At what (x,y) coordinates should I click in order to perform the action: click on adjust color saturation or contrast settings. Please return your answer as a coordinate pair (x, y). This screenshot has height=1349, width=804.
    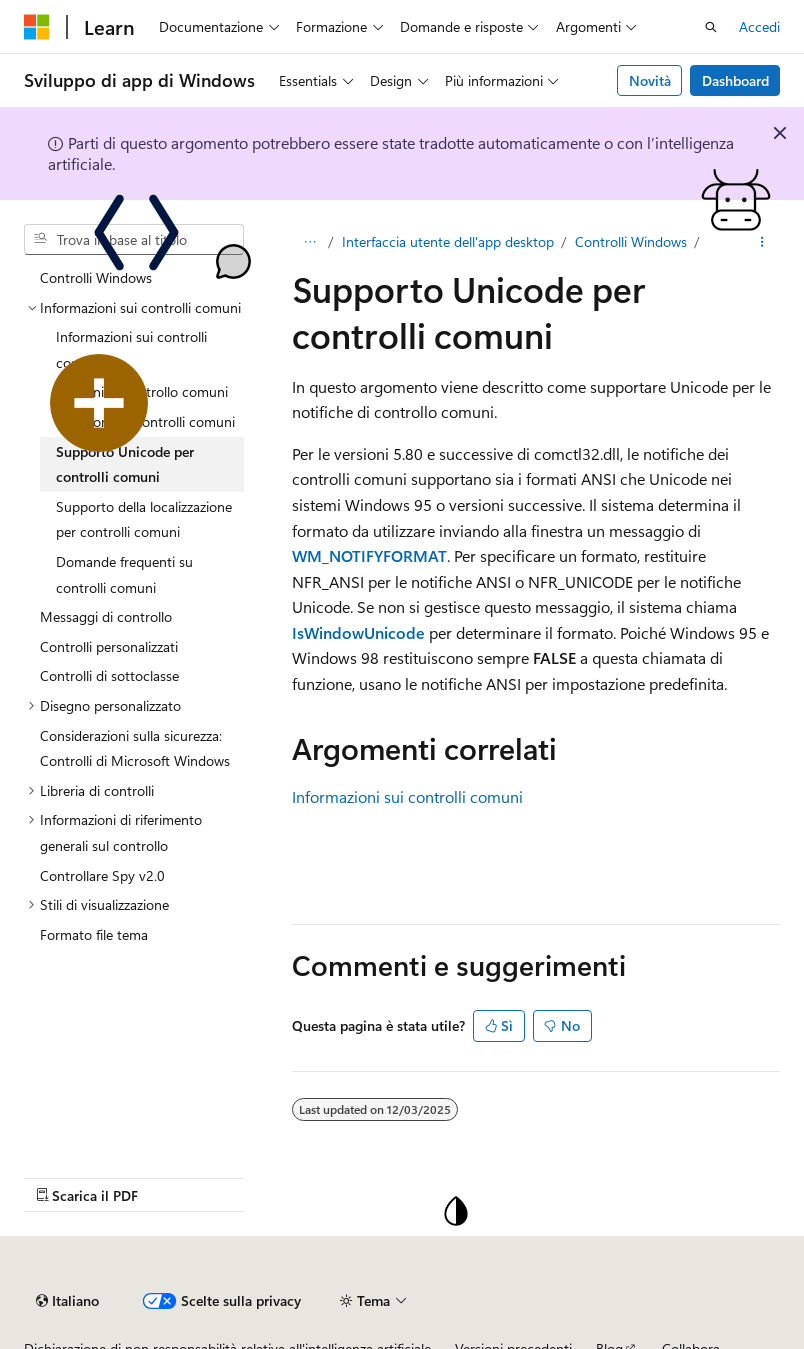
    Looking at the image, I should click on (456, 1212).